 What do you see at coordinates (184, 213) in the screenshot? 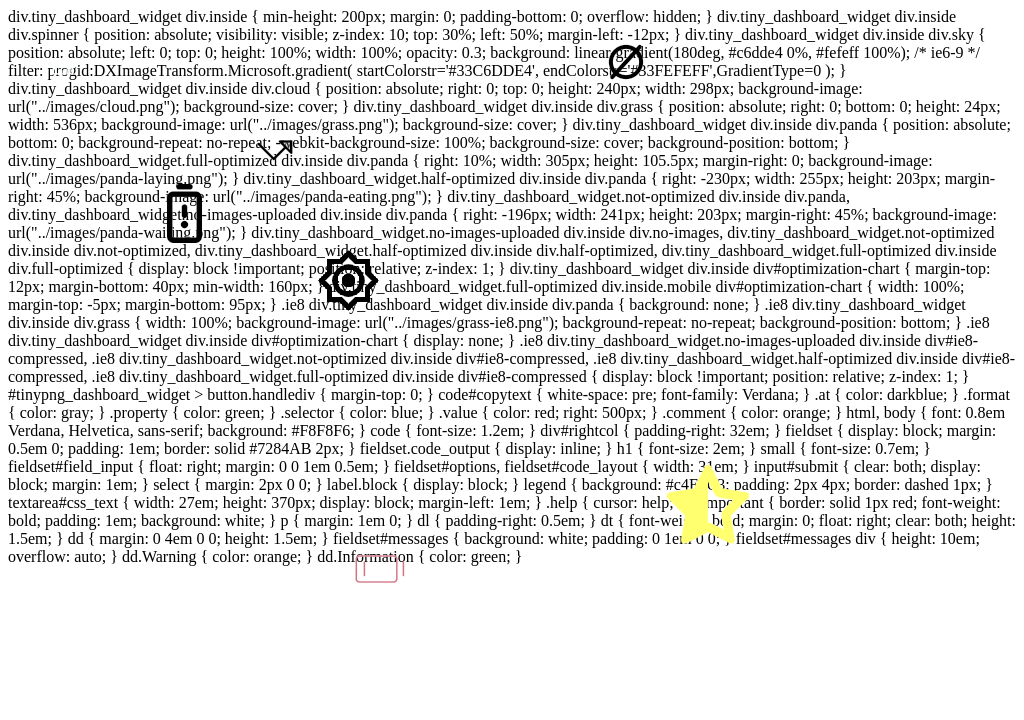
I see `indicates low battery warning` at bounding box center [184, 213].